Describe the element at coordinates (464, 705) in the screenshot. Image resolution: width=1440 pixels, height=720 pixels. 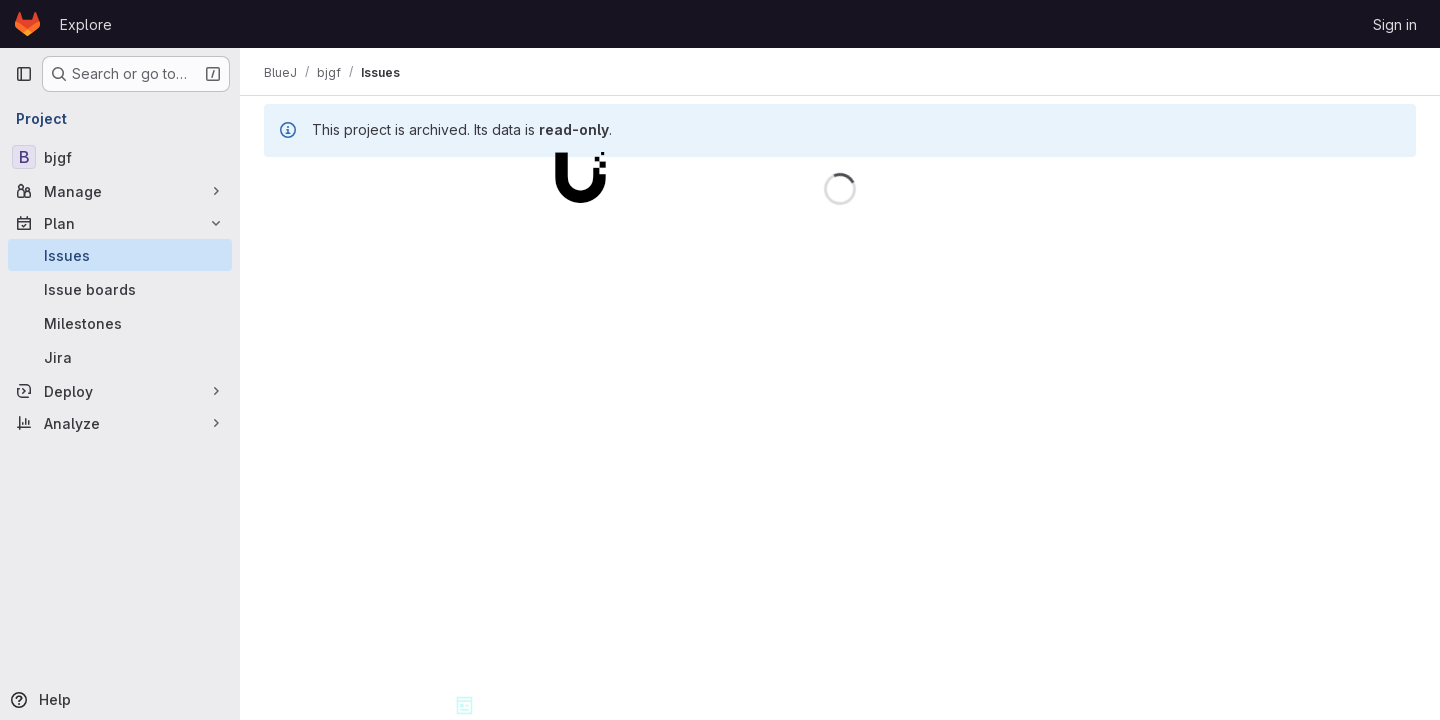
I see `open pages document` at that location.